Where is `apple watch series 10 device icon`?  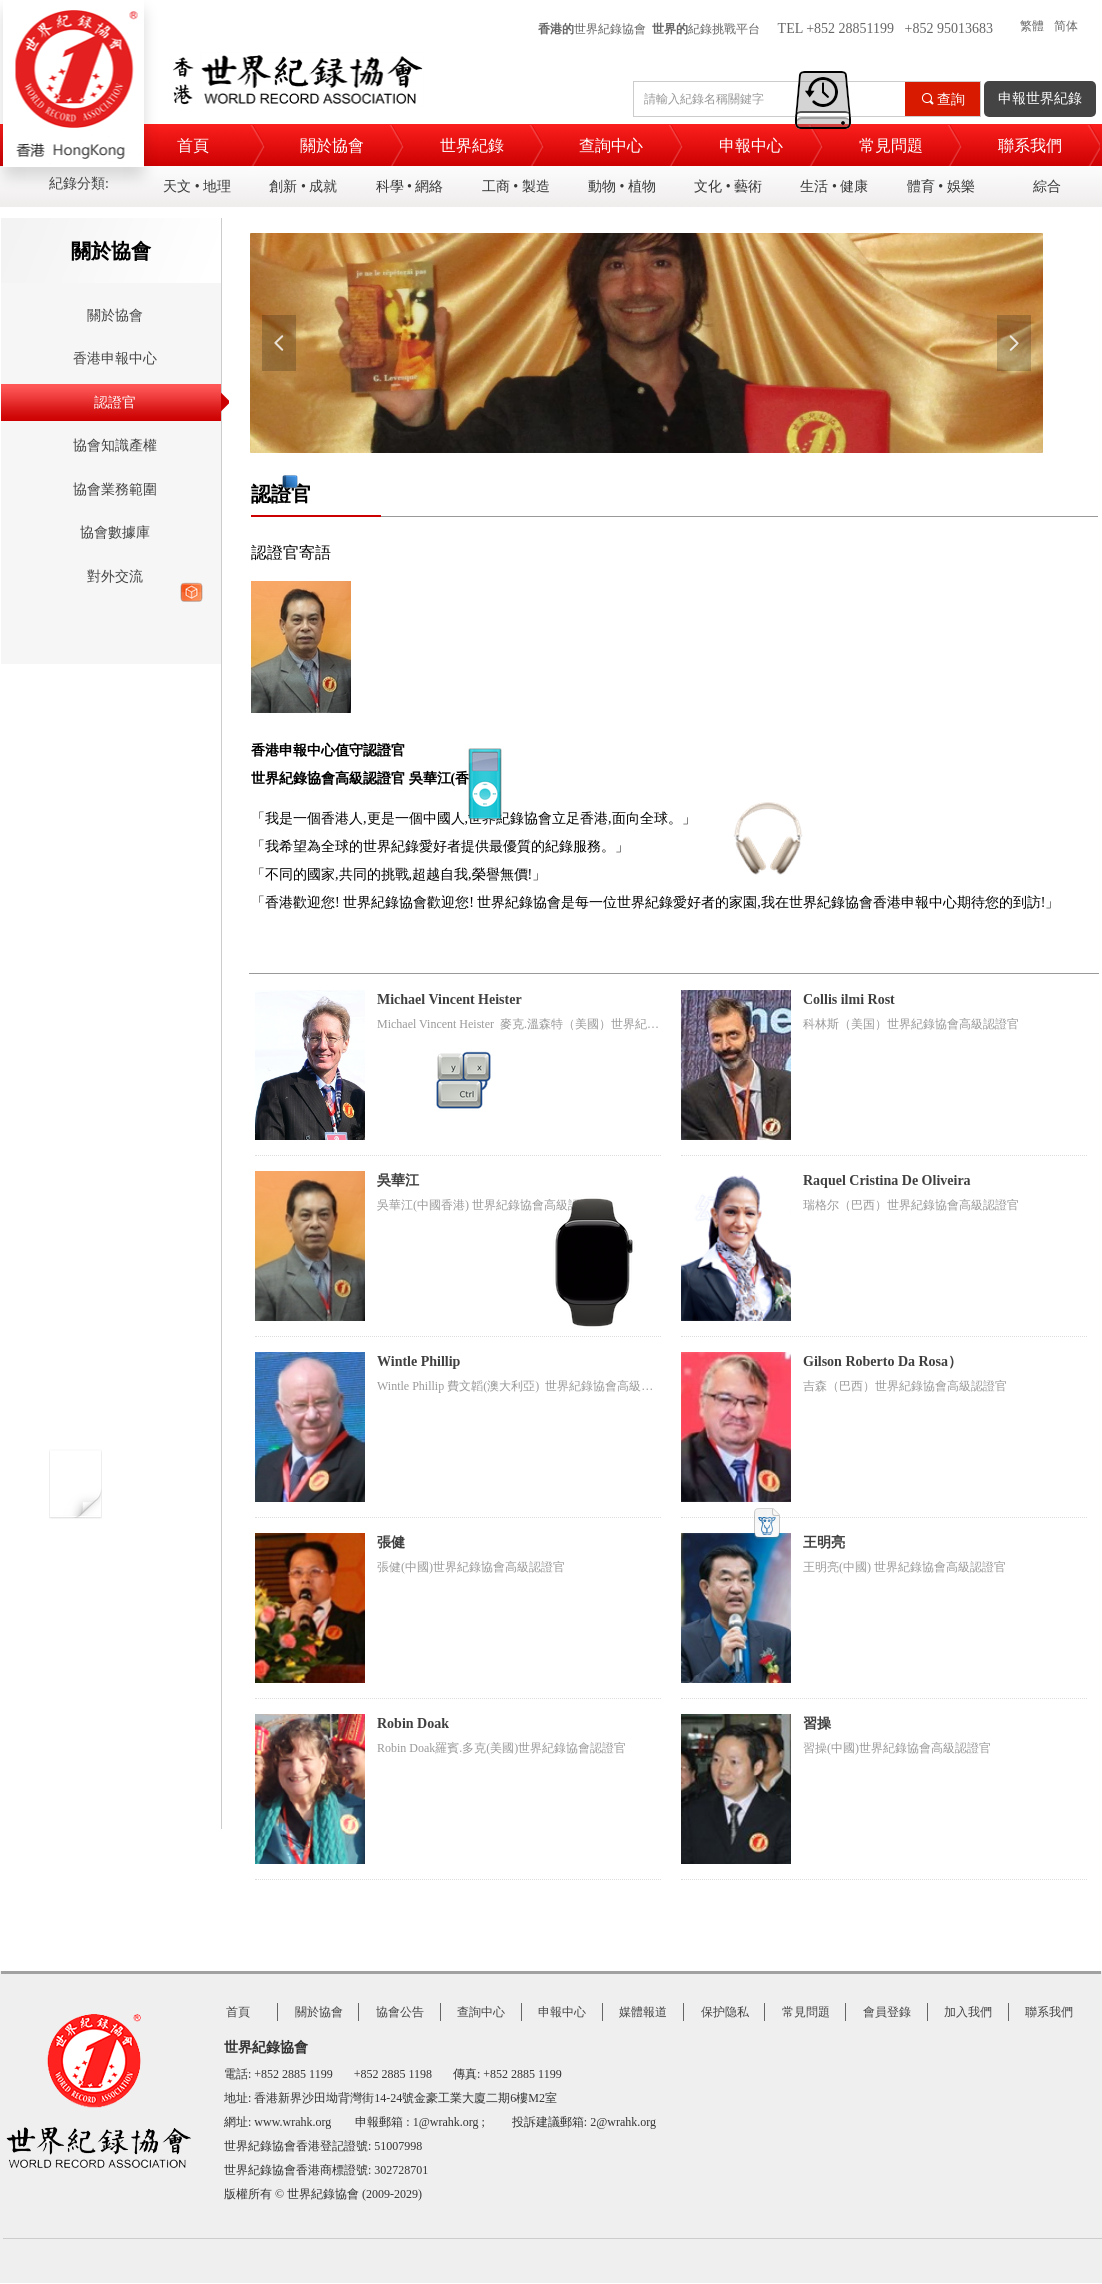 apple watch series 10 device icon is located at coordinates (592, 1262).